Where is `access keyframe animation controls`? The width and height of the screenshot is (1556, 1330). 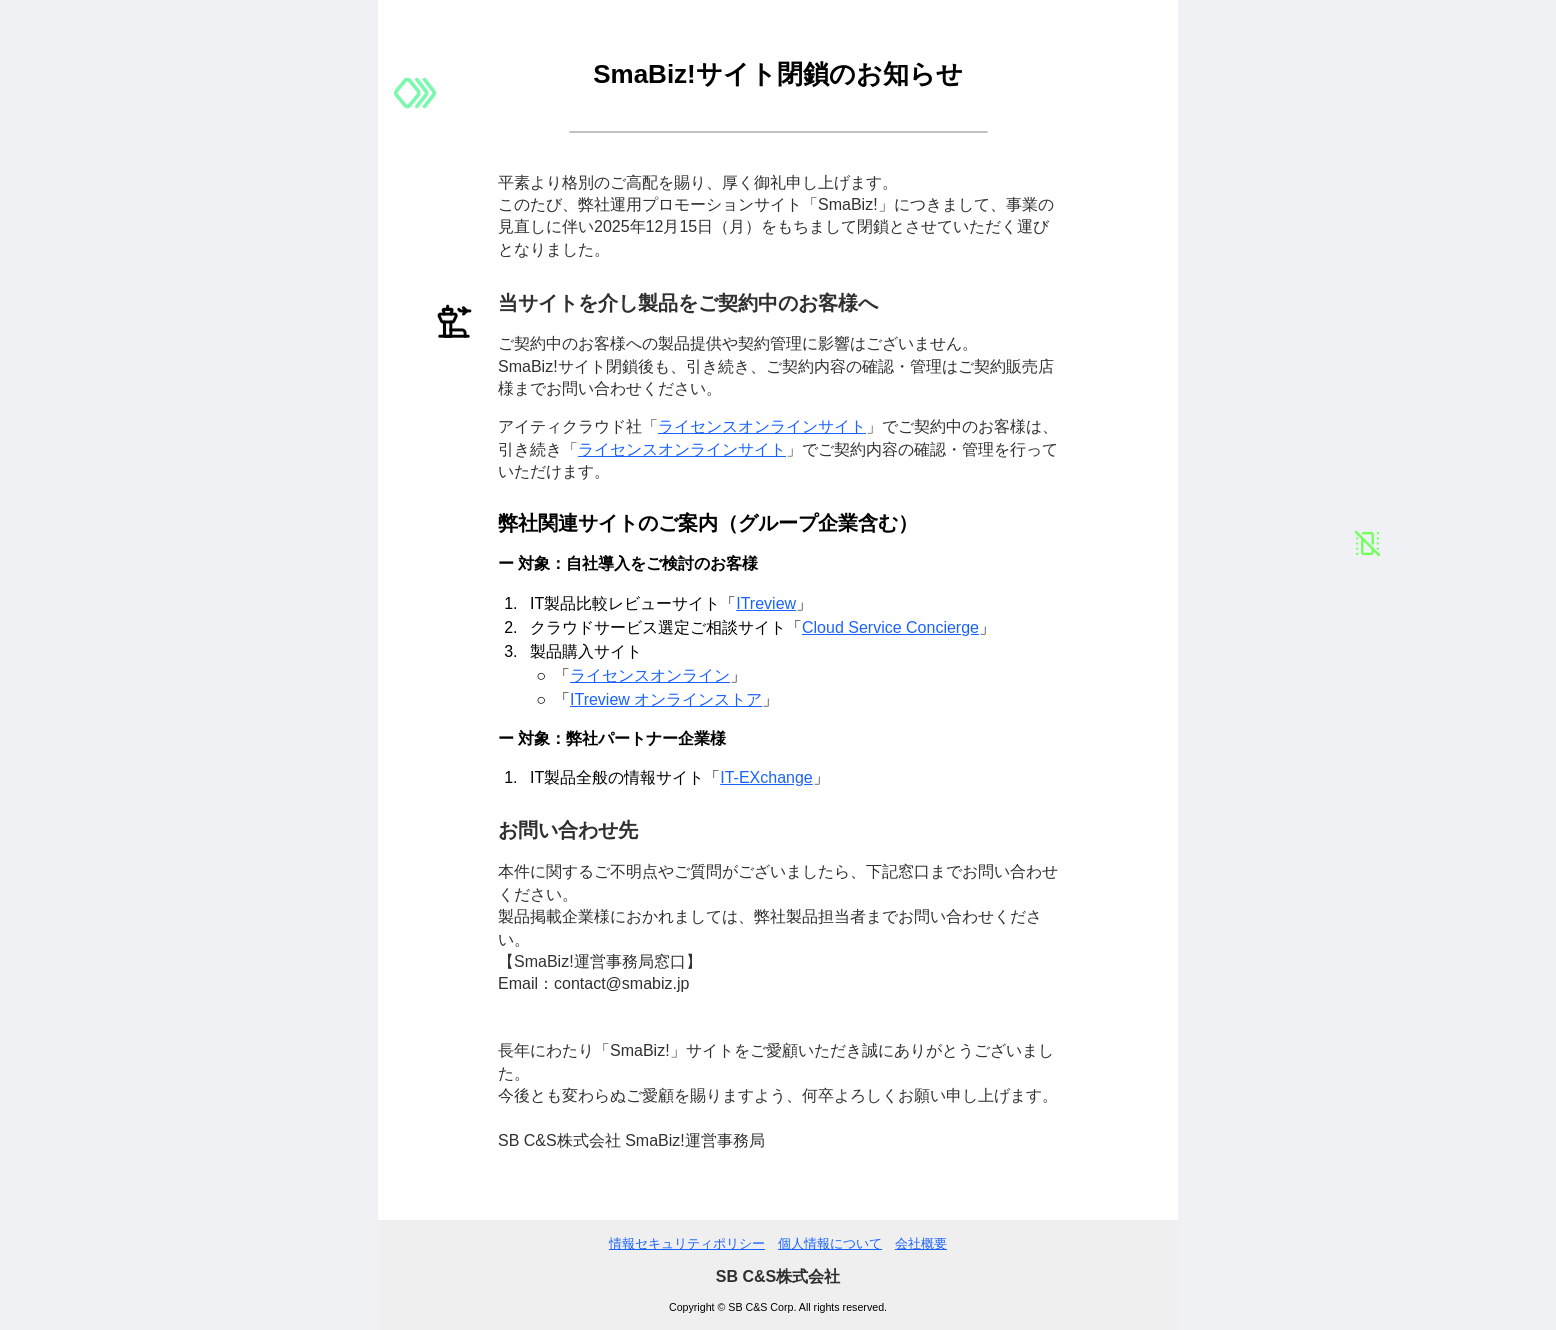 access keyframe animation controls is located at coordinates (415, 93).